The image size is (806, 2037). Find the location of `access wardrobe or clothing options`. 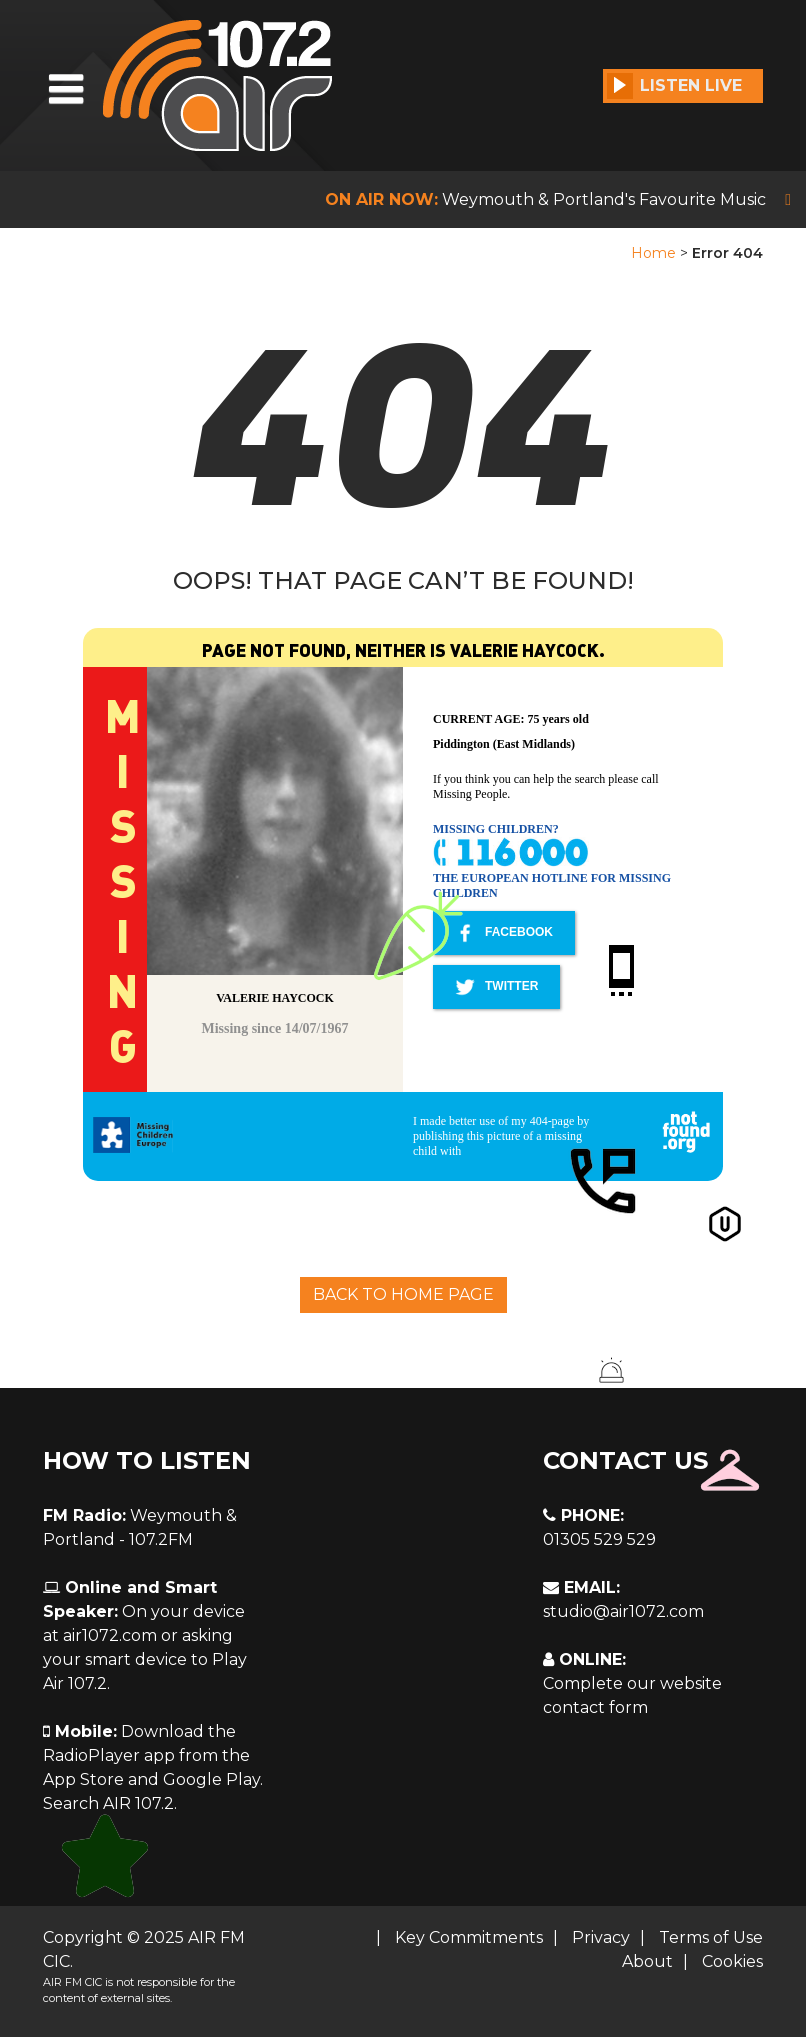

access wardrobe or clothing options is located at coordinates (730, 1473).